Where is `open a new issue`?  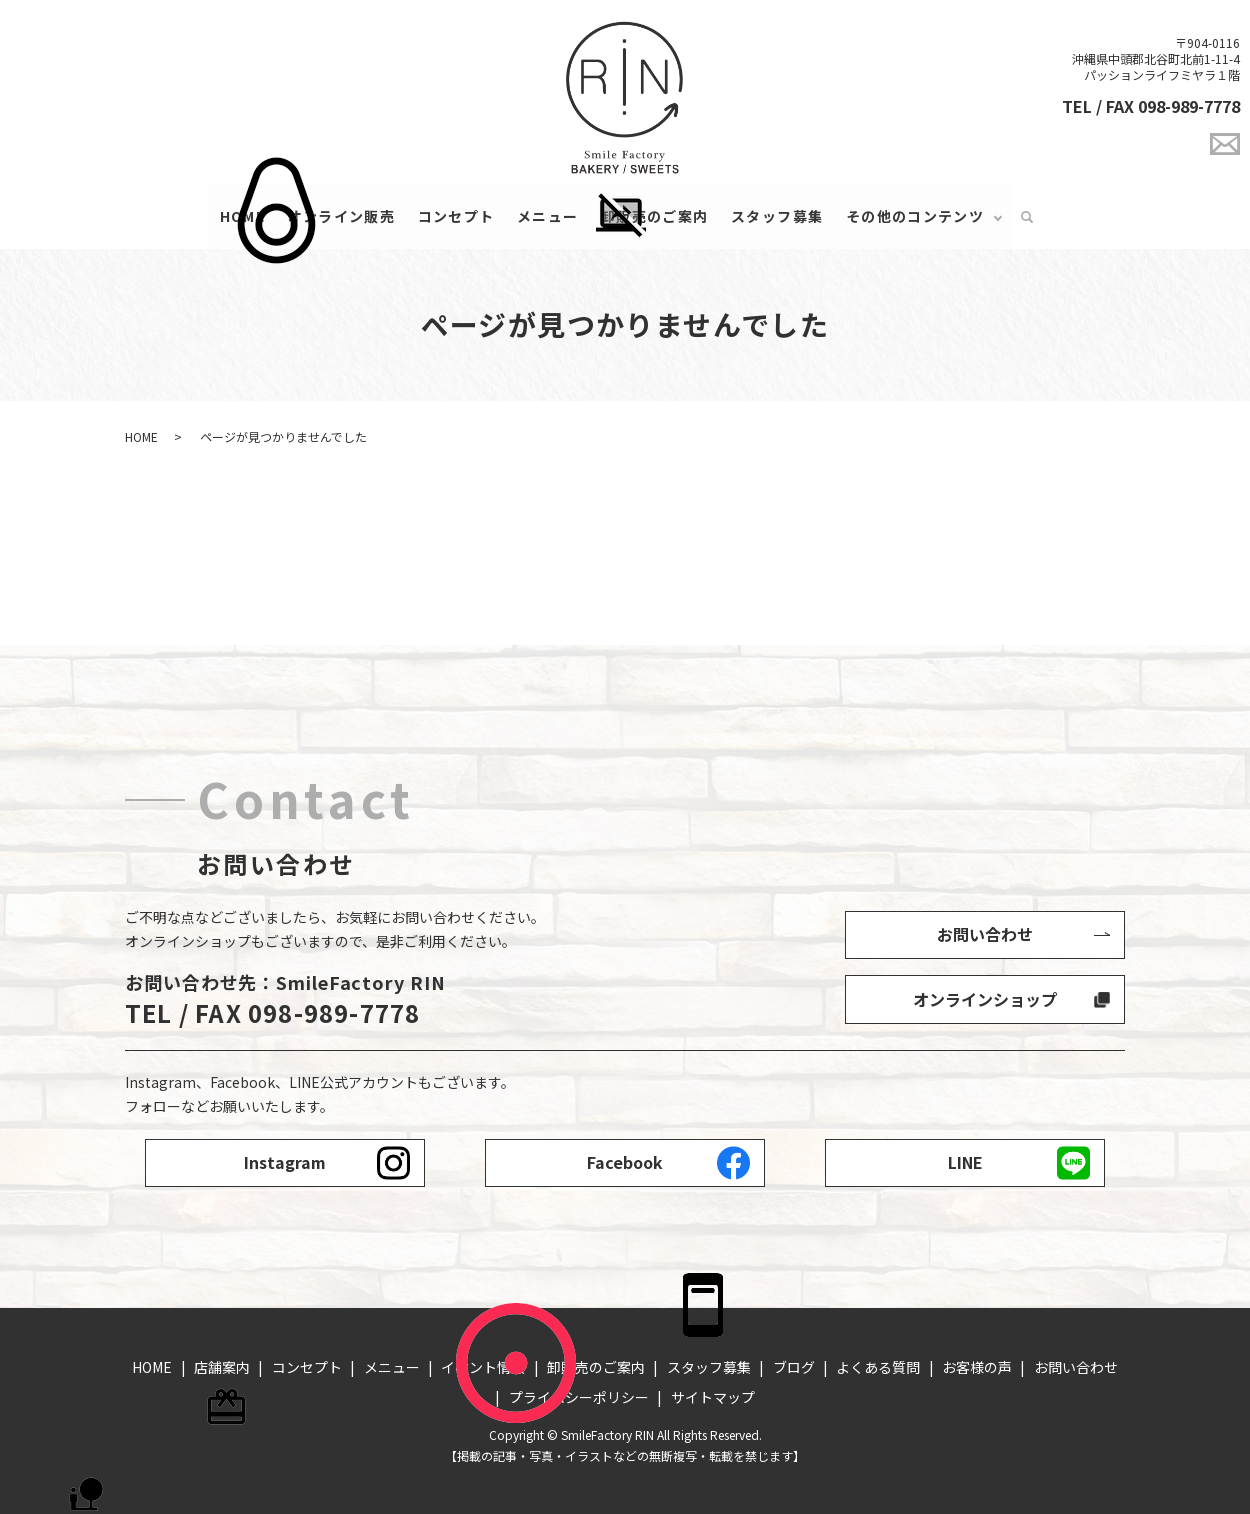 open a new issue is located at coordinates (516, 1363).